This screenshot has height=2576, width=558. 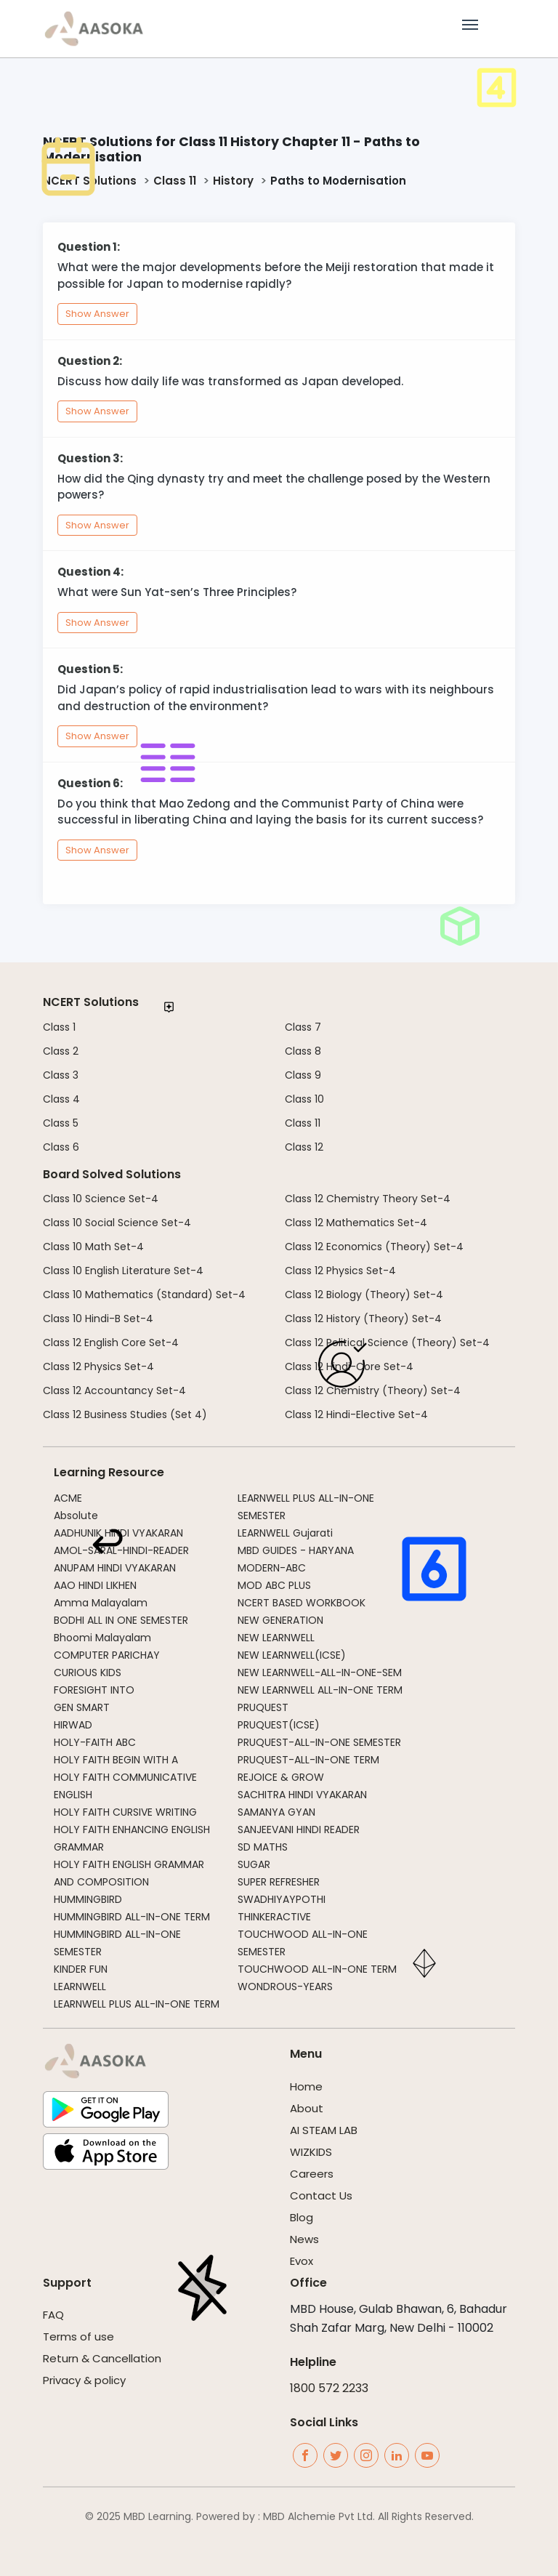 What do you see at coordinates (169, 1007) in the screenshot?
I see `access AI assistant or smart suggestions` at bounding box center [169, 1007].